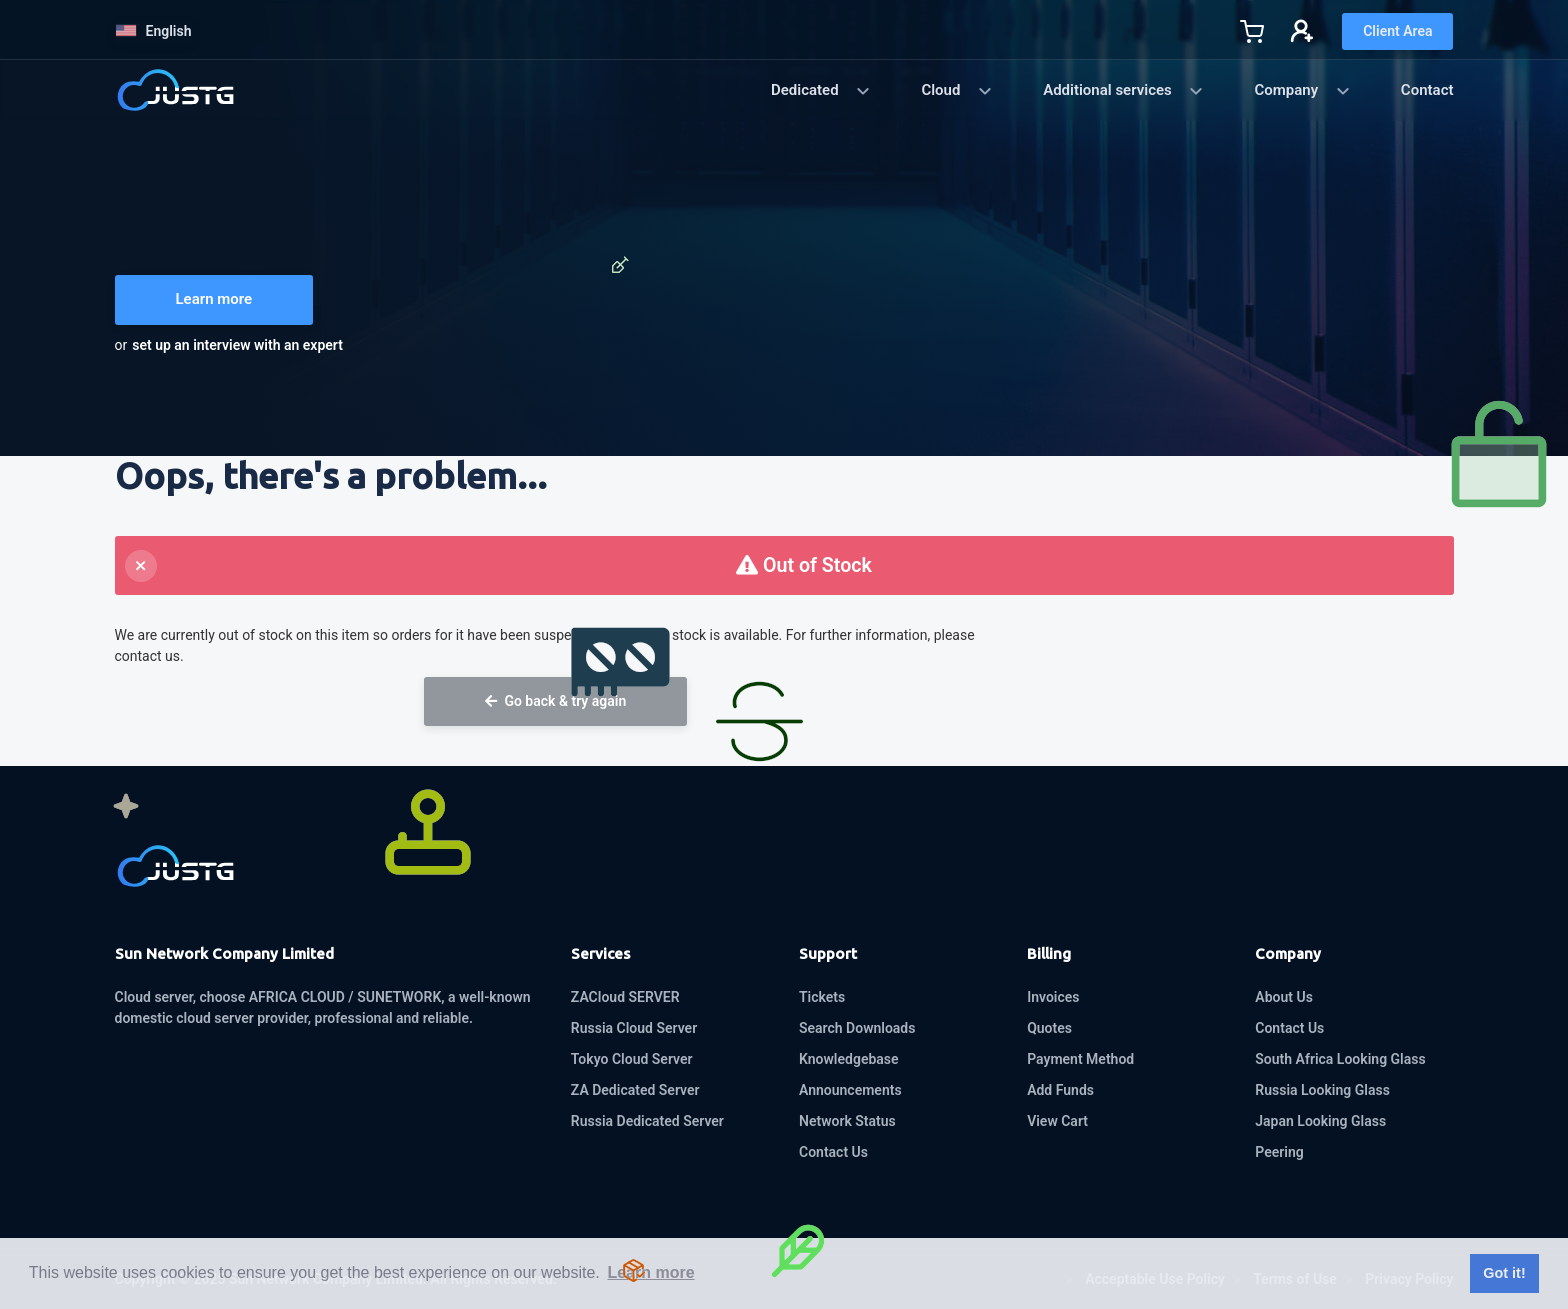 The height and width of the screenshot is (1309, 1568). Describe the element at coordinates (633, 1270) in the screenshot. I see `order delivered successfully` at that location.